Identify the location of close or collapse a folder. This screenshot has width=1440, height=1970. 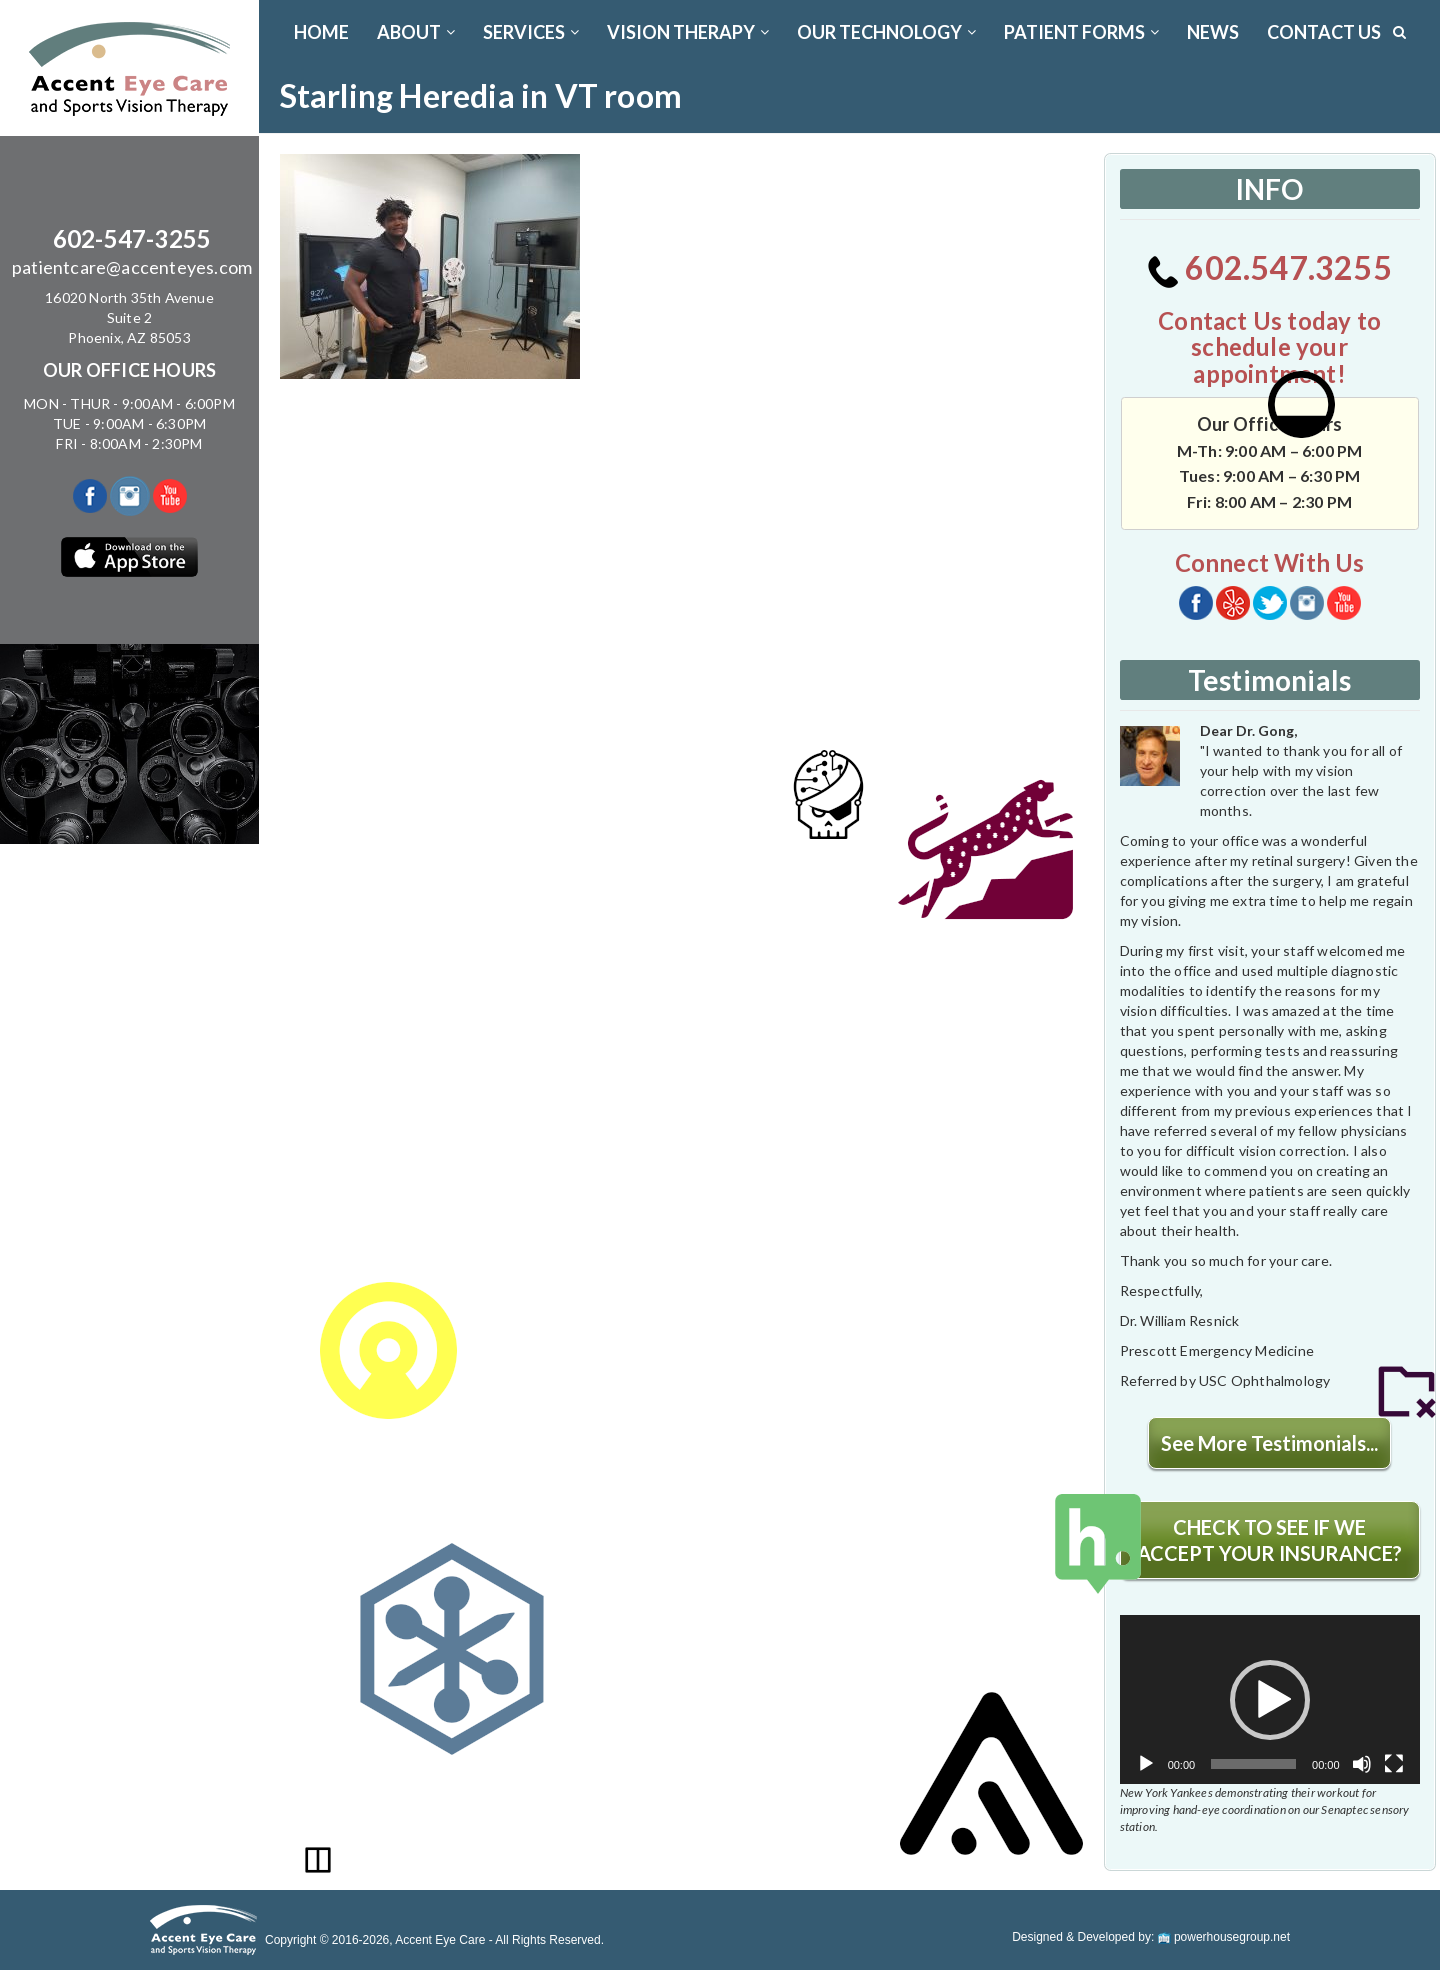
(1406, 1391).